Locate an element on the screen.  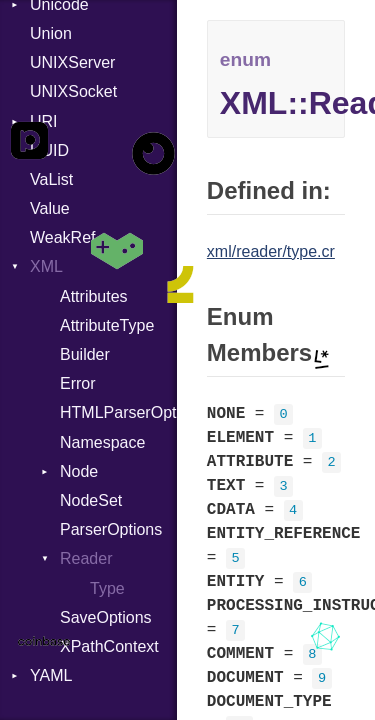
open YouTube Gaming app is located at coordinates (117, 251).